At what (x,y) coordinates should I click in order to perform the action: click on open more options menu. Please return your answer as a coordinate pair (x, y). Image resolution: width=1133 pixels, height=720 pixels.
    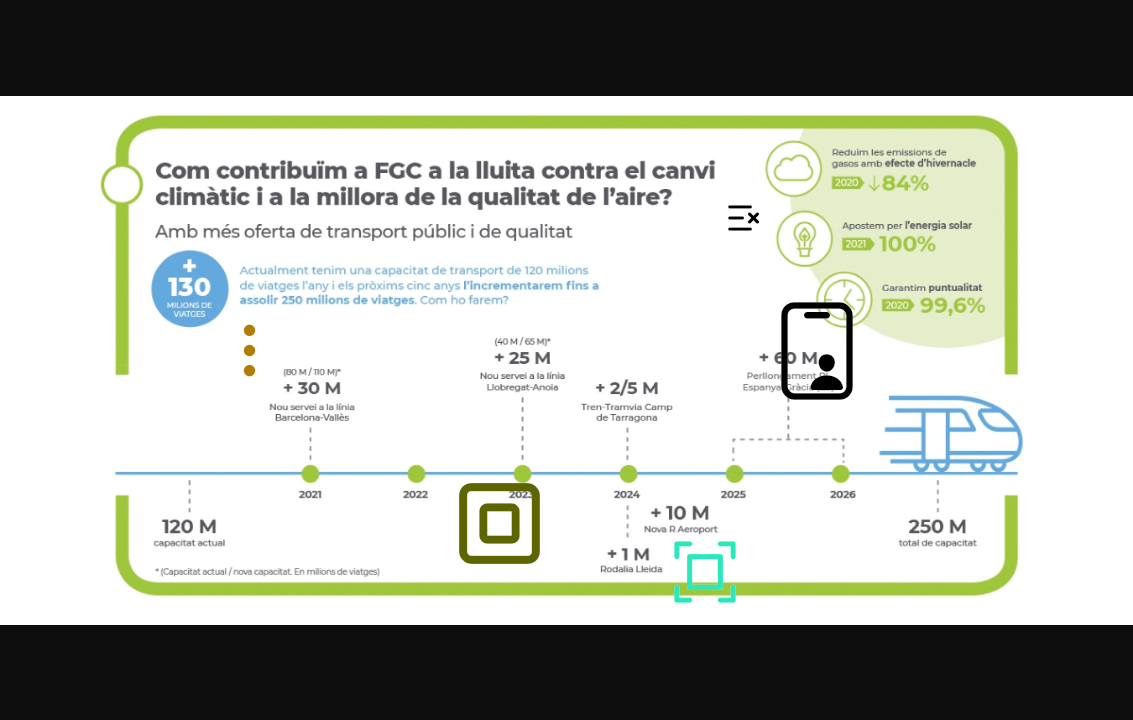
    Looking at the image, I should click on (249, 350).